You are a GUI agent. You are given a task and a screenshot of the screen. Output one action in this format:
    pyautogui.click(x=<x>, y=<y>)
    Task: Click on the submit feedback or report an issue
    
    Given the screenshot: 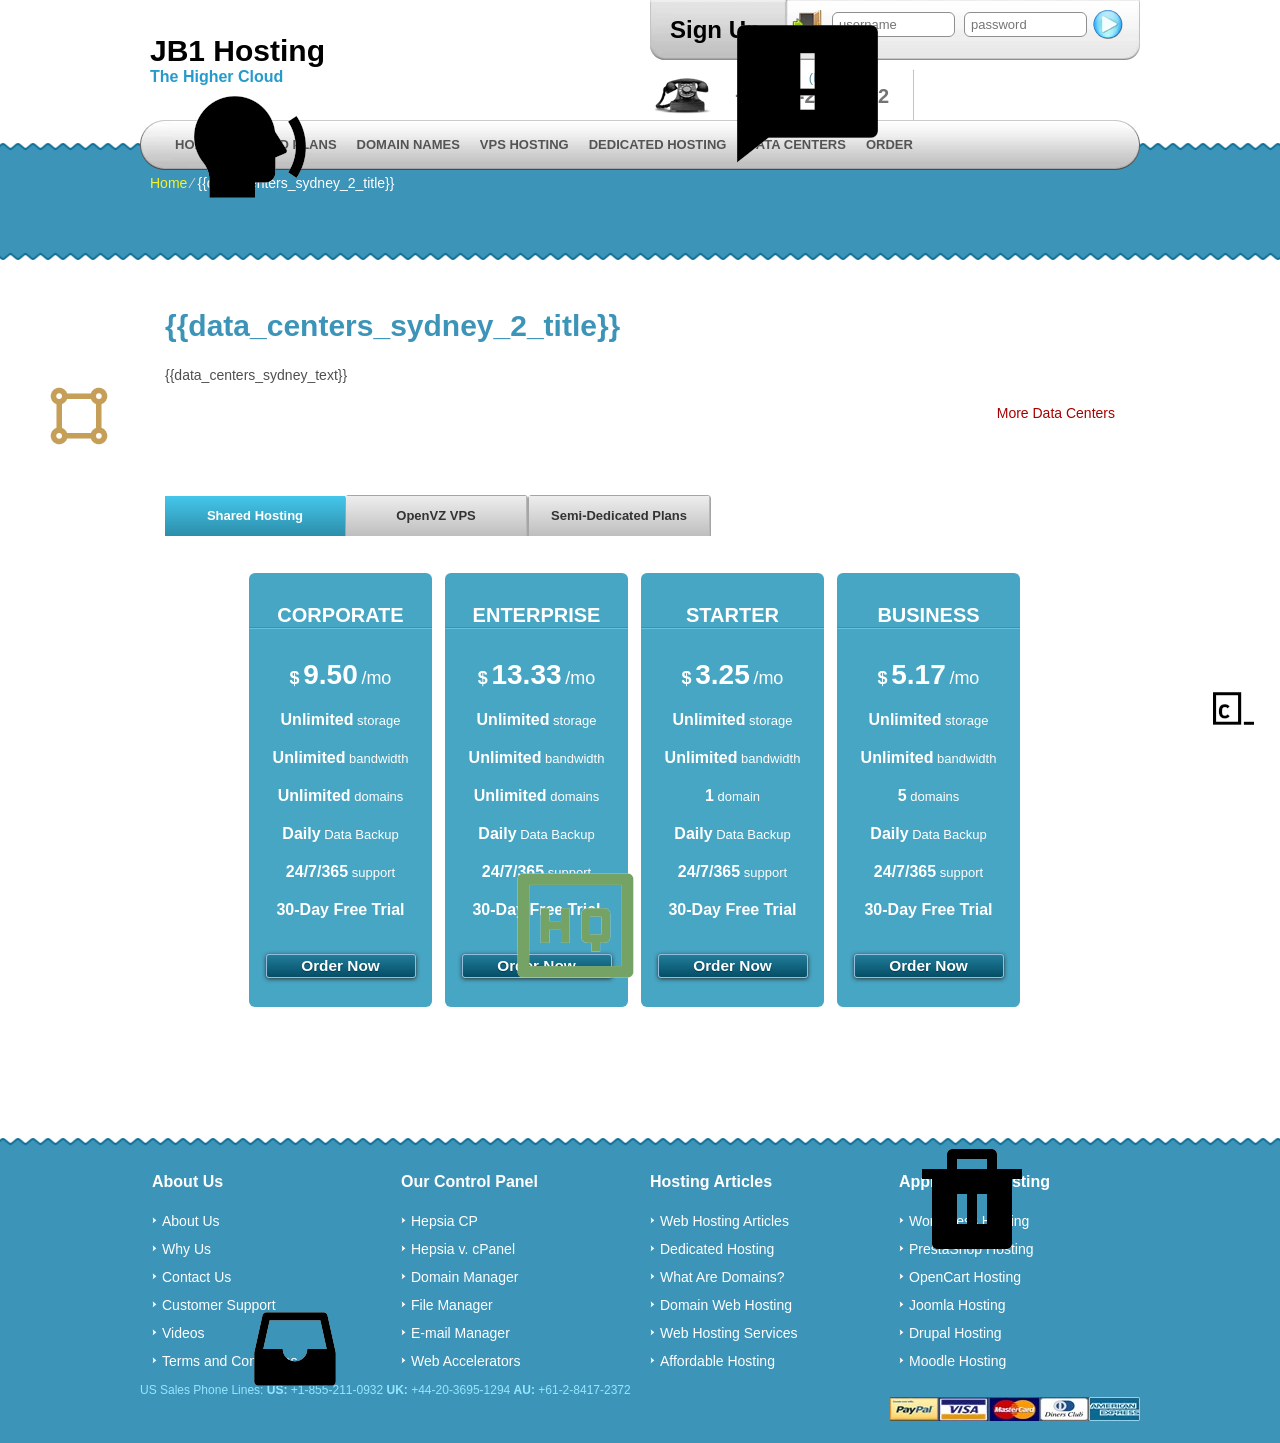 What is the action you would take?
    pyautogui.click(x=807, y=88)
    